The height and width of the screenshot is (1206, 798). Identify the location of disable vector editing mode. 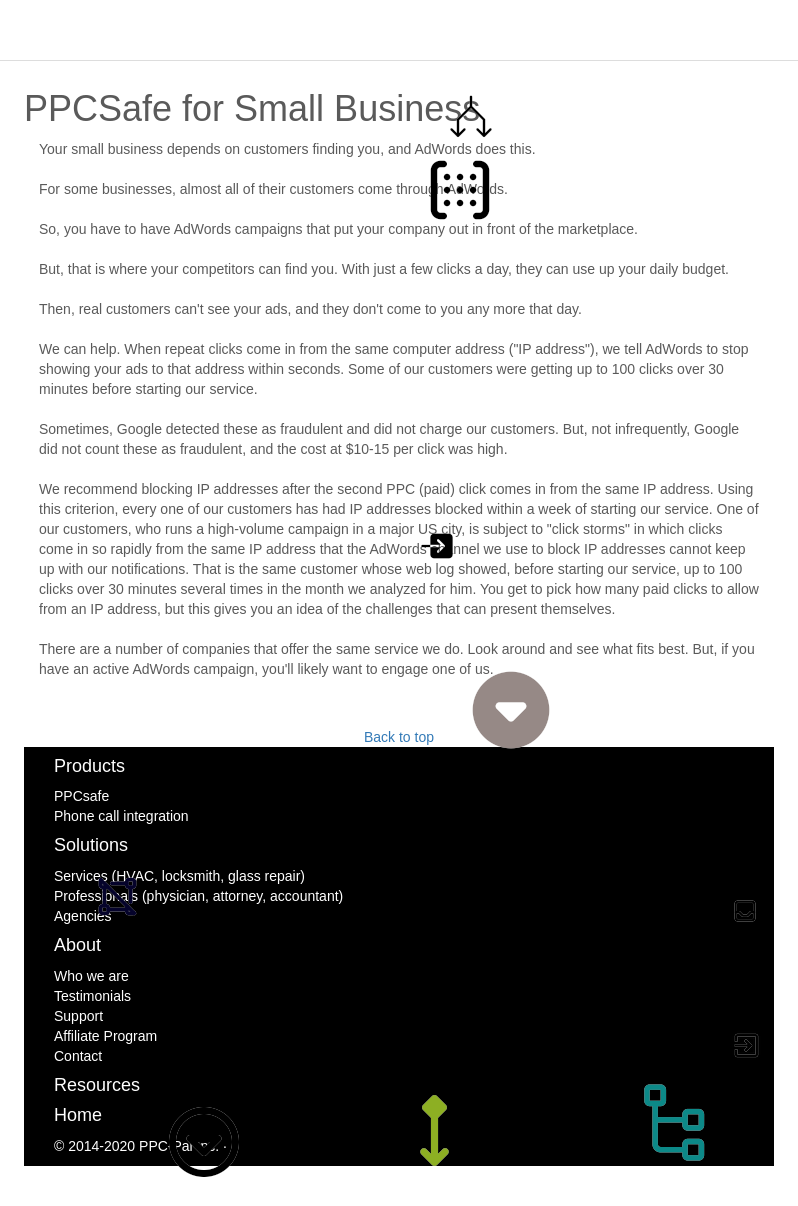
(117, 896).